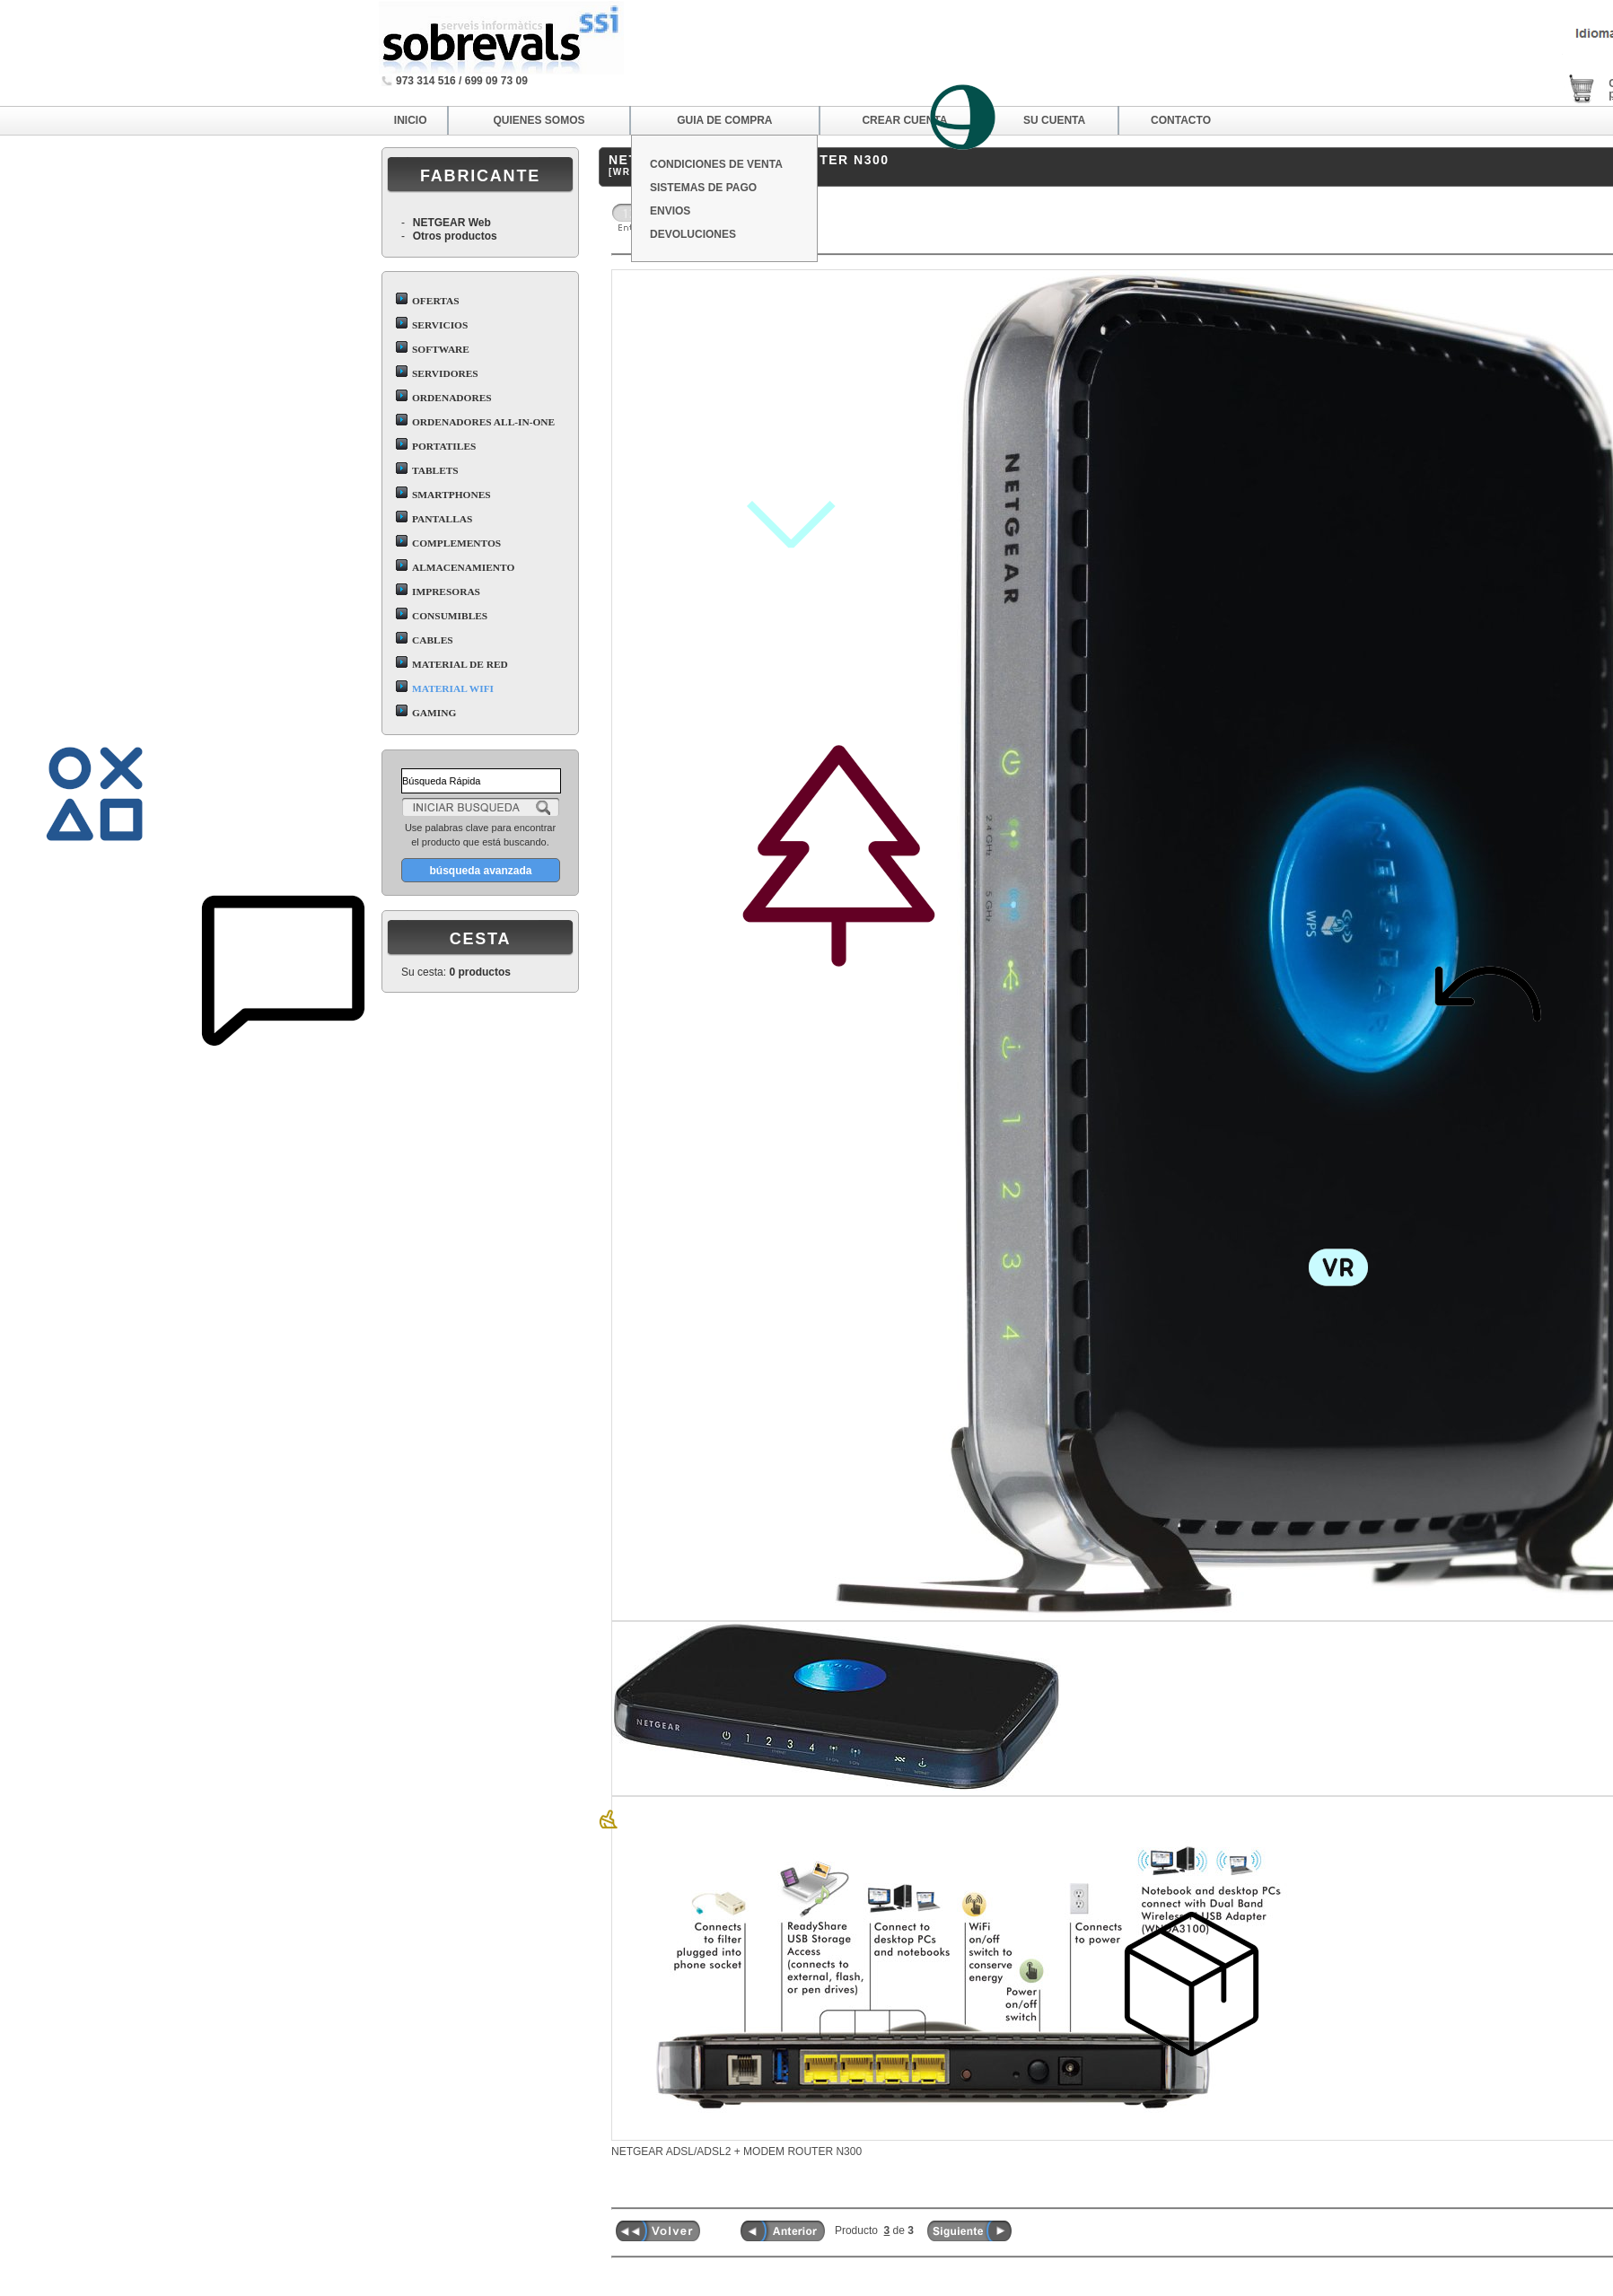 Image resolution: width=1613 pixels, height=2296 pixels. What do you see at coordinates (1338, 1267) in the screenshot?
I see `access virtual reality mode or settings` at bounding box center [1338, 1267].